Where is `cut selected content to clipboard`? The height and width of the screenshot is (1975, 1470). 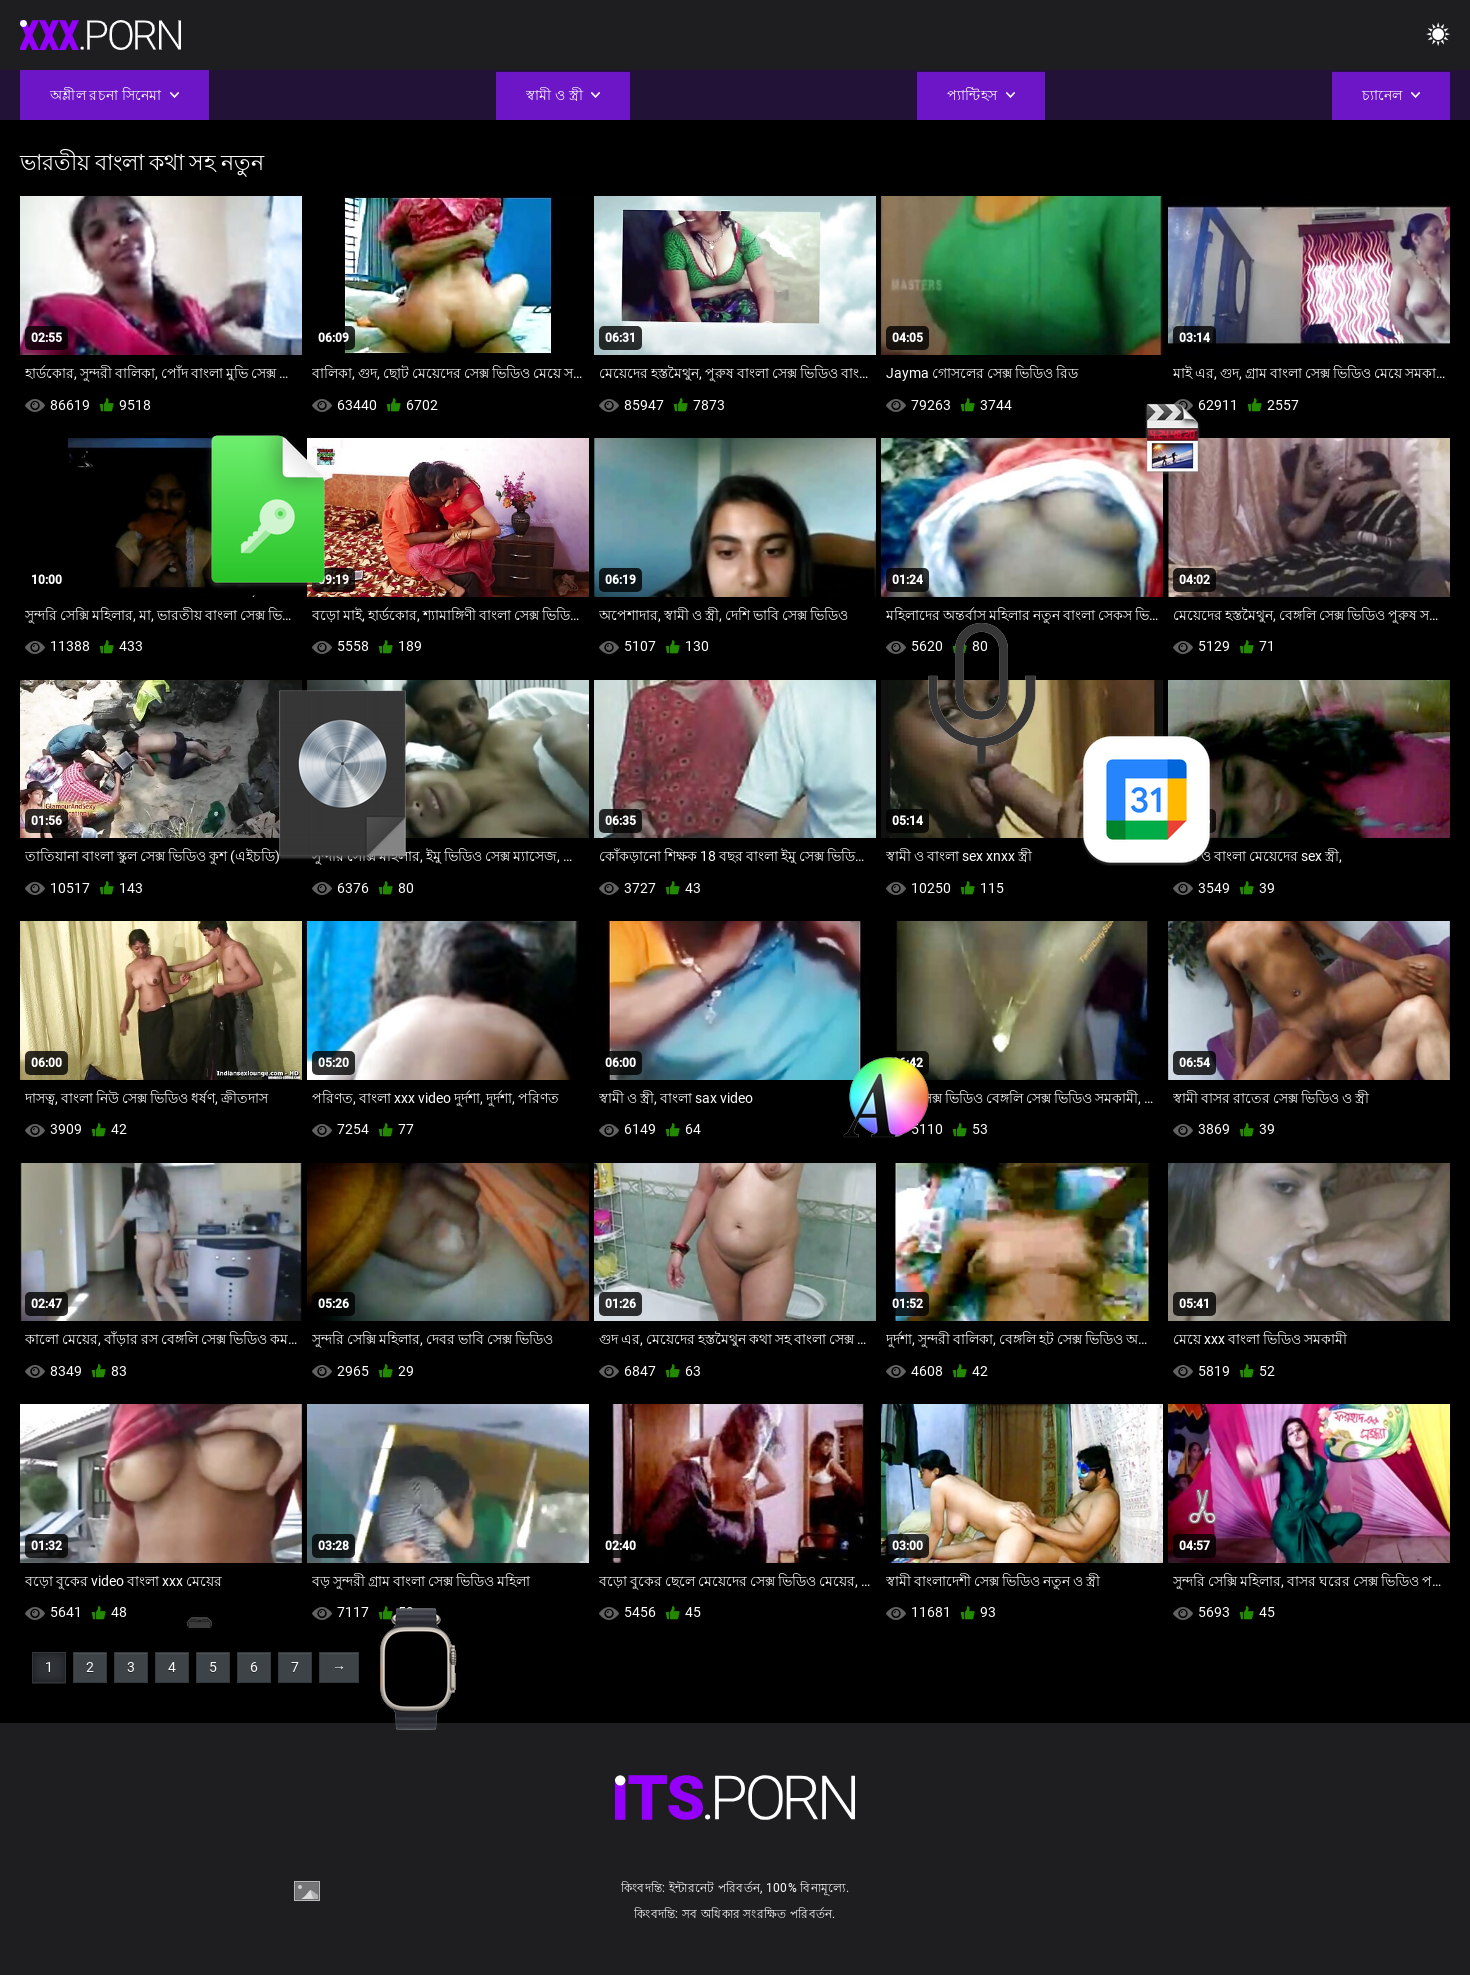 cut selected content to clipboard is located at coordinates (1202, 1506).